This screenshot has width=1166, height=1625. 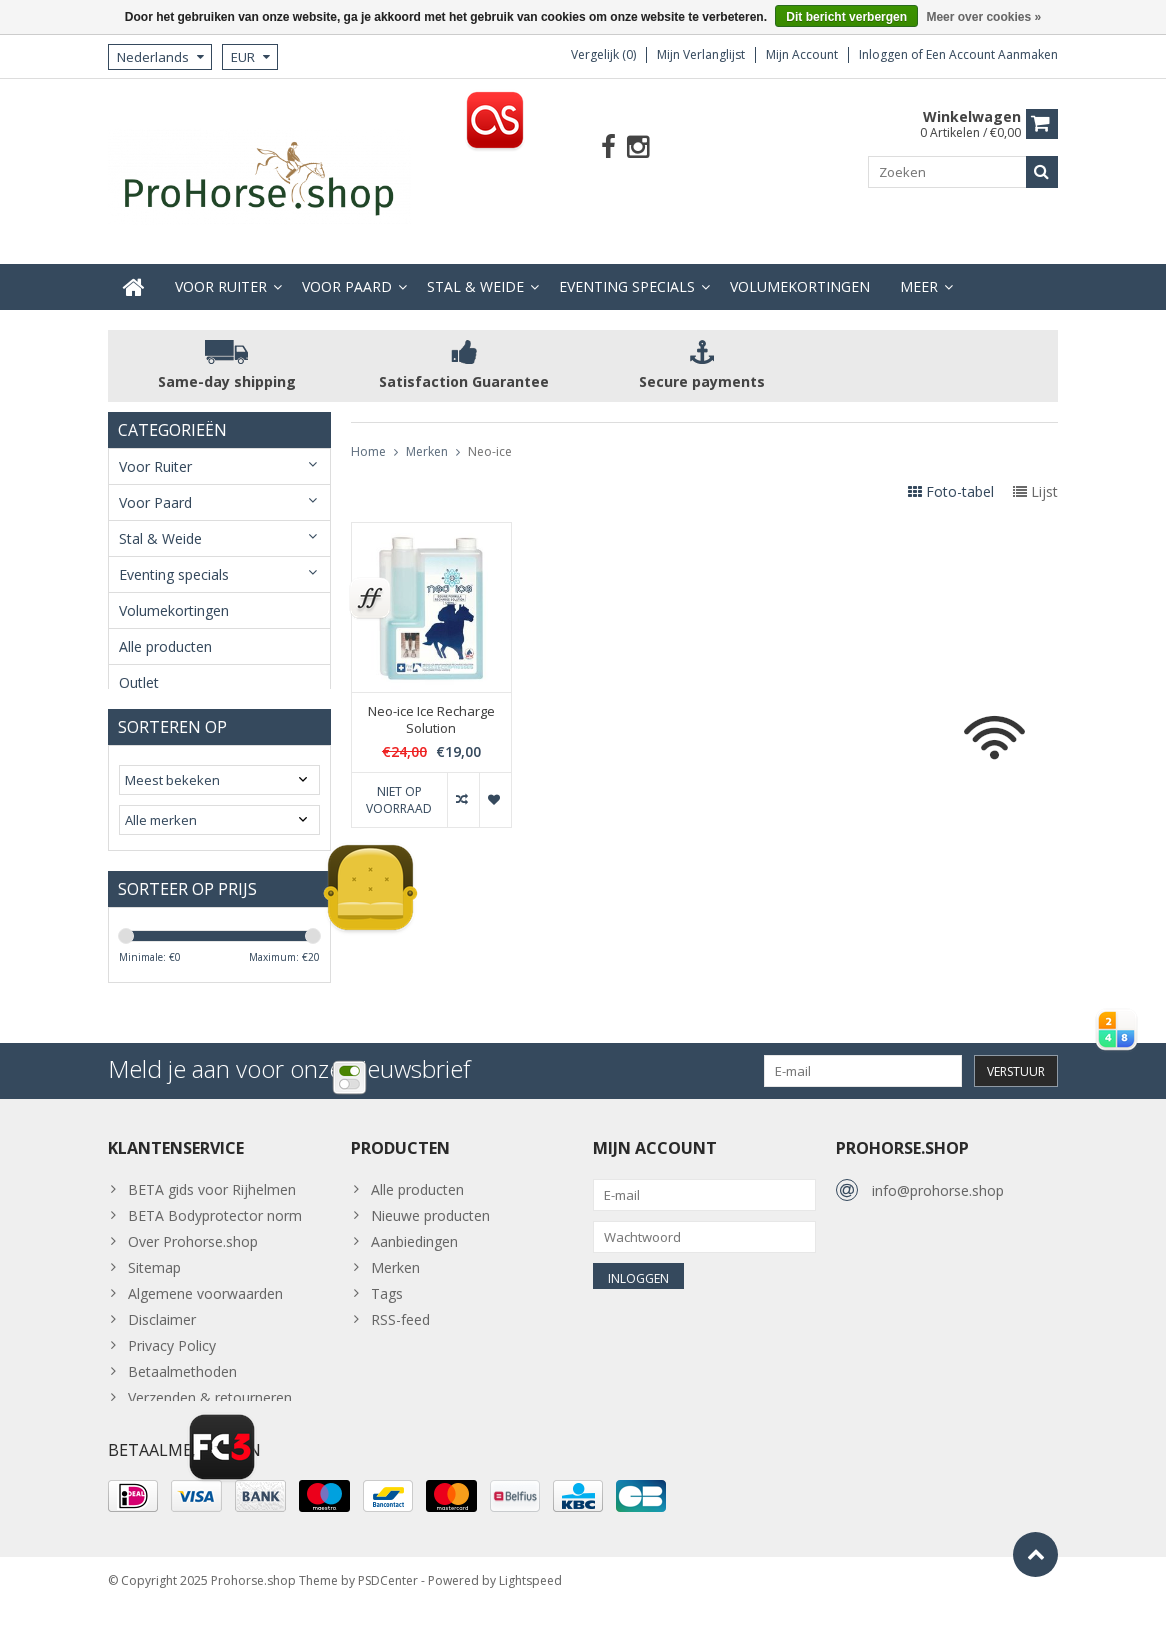 I want to click on indicates wireless network connection status, so click(x=994, y=736).